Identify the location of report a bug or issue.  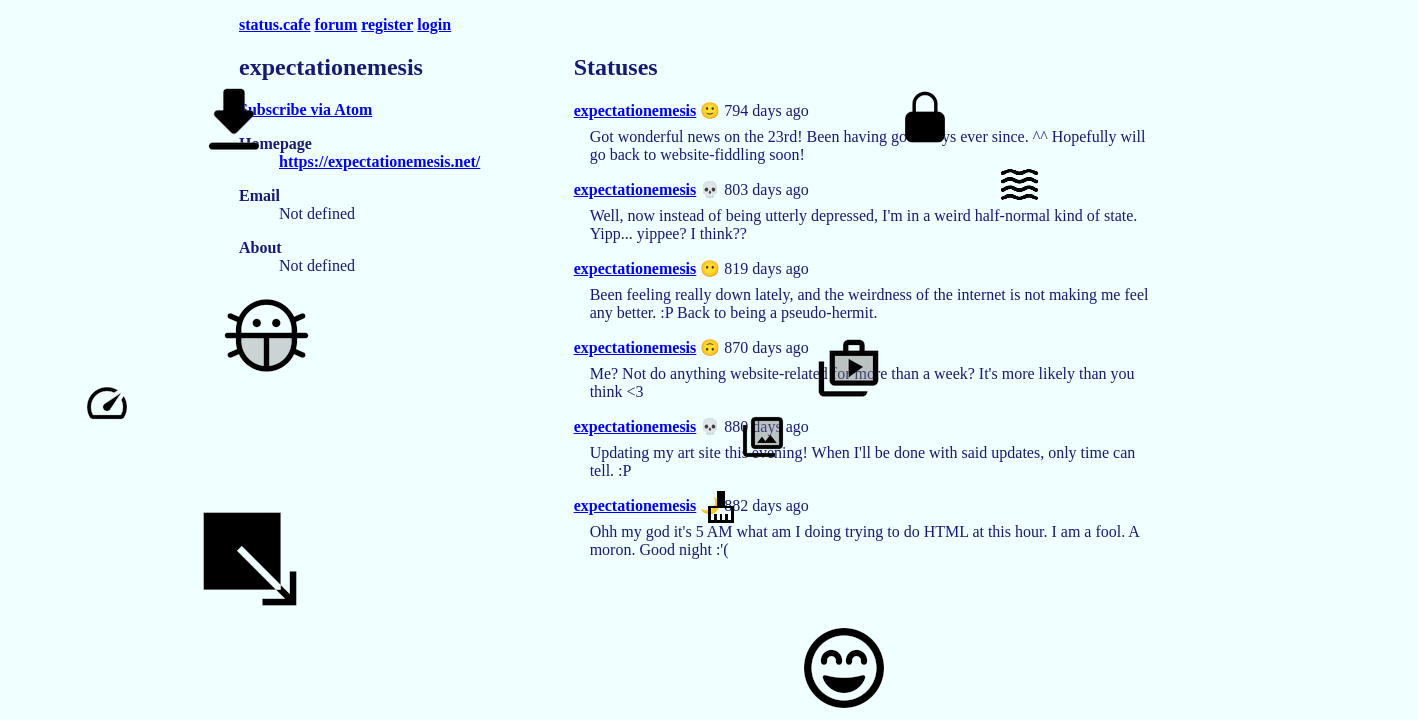
(266, 335).